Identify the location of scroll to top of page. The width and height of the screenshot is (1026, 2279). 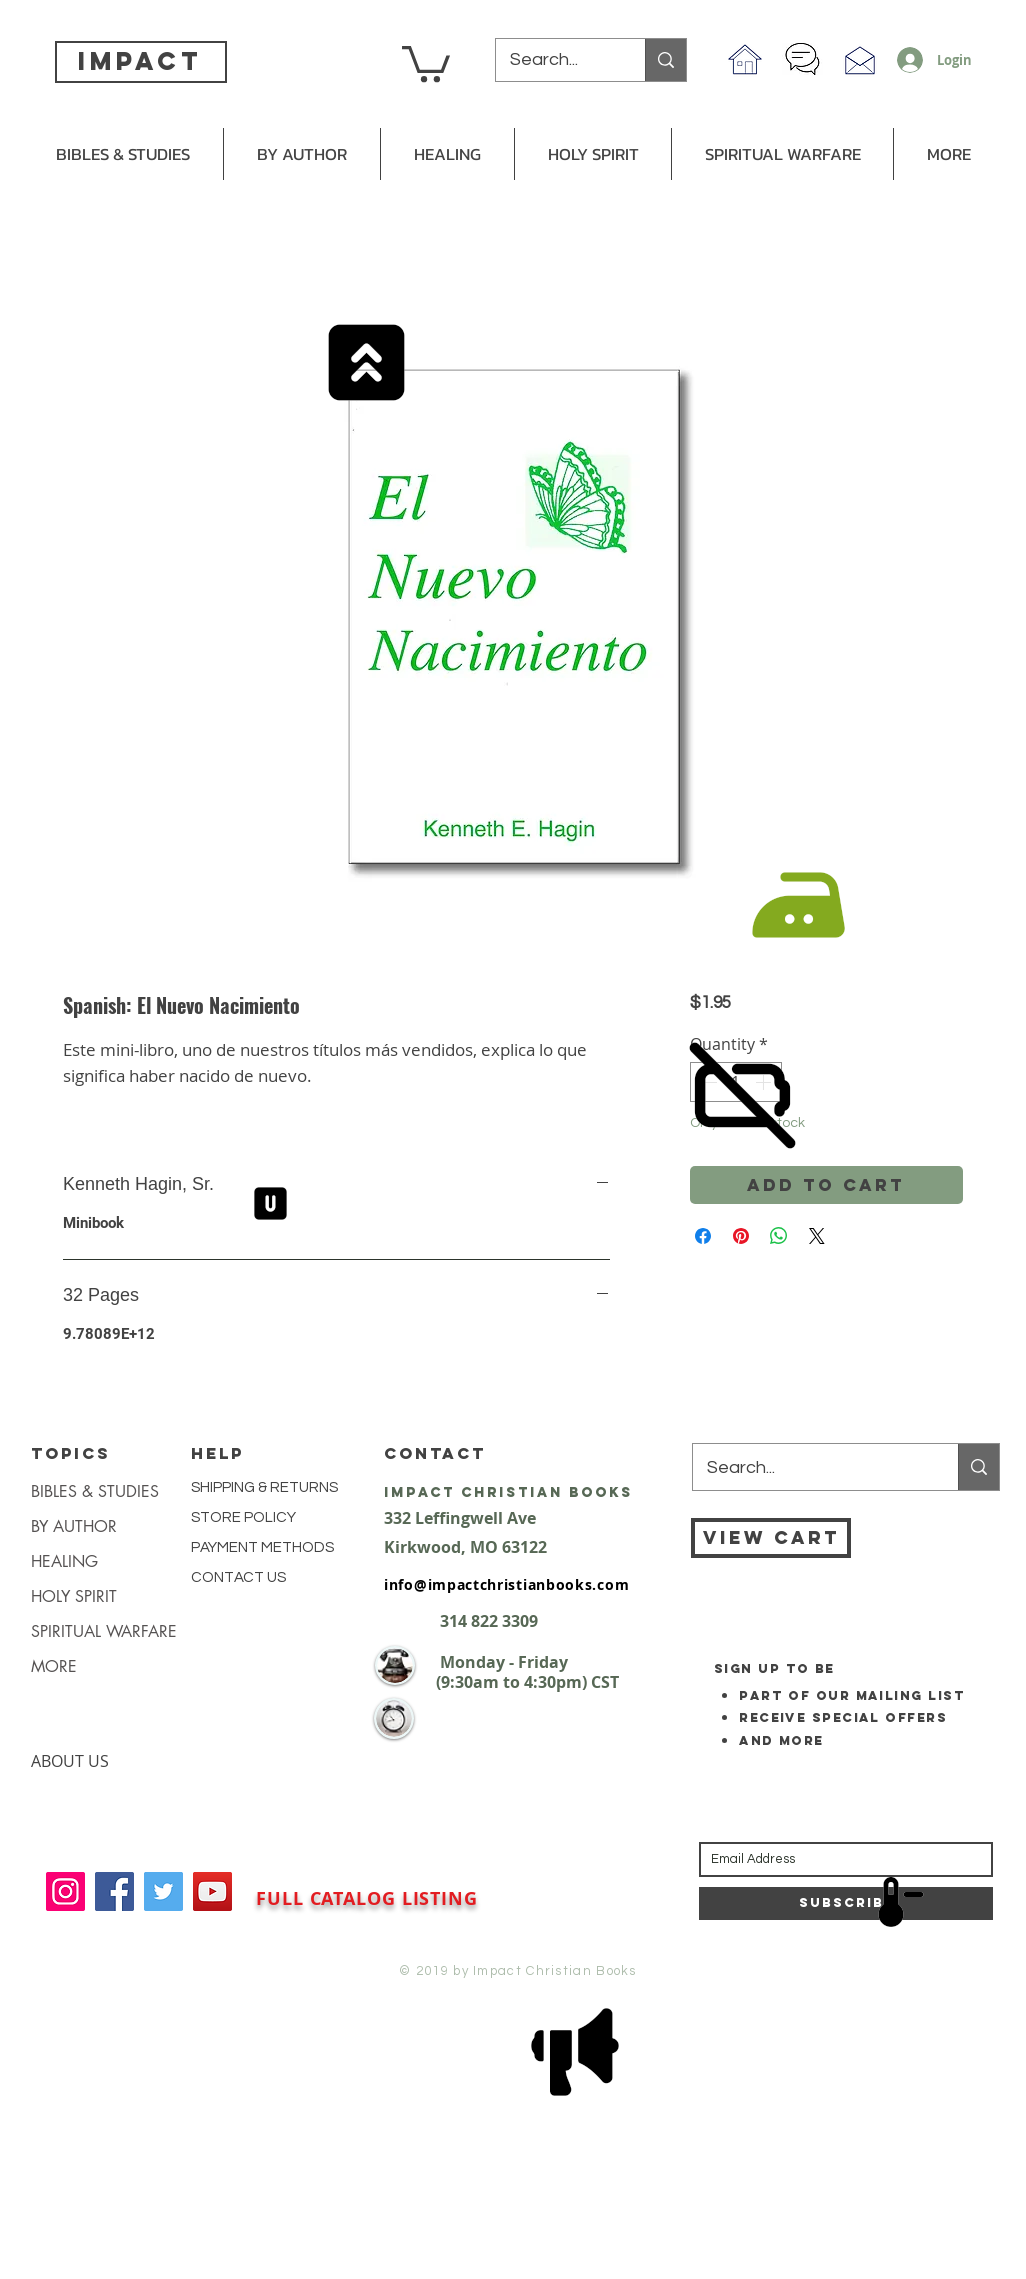
(366, 362).